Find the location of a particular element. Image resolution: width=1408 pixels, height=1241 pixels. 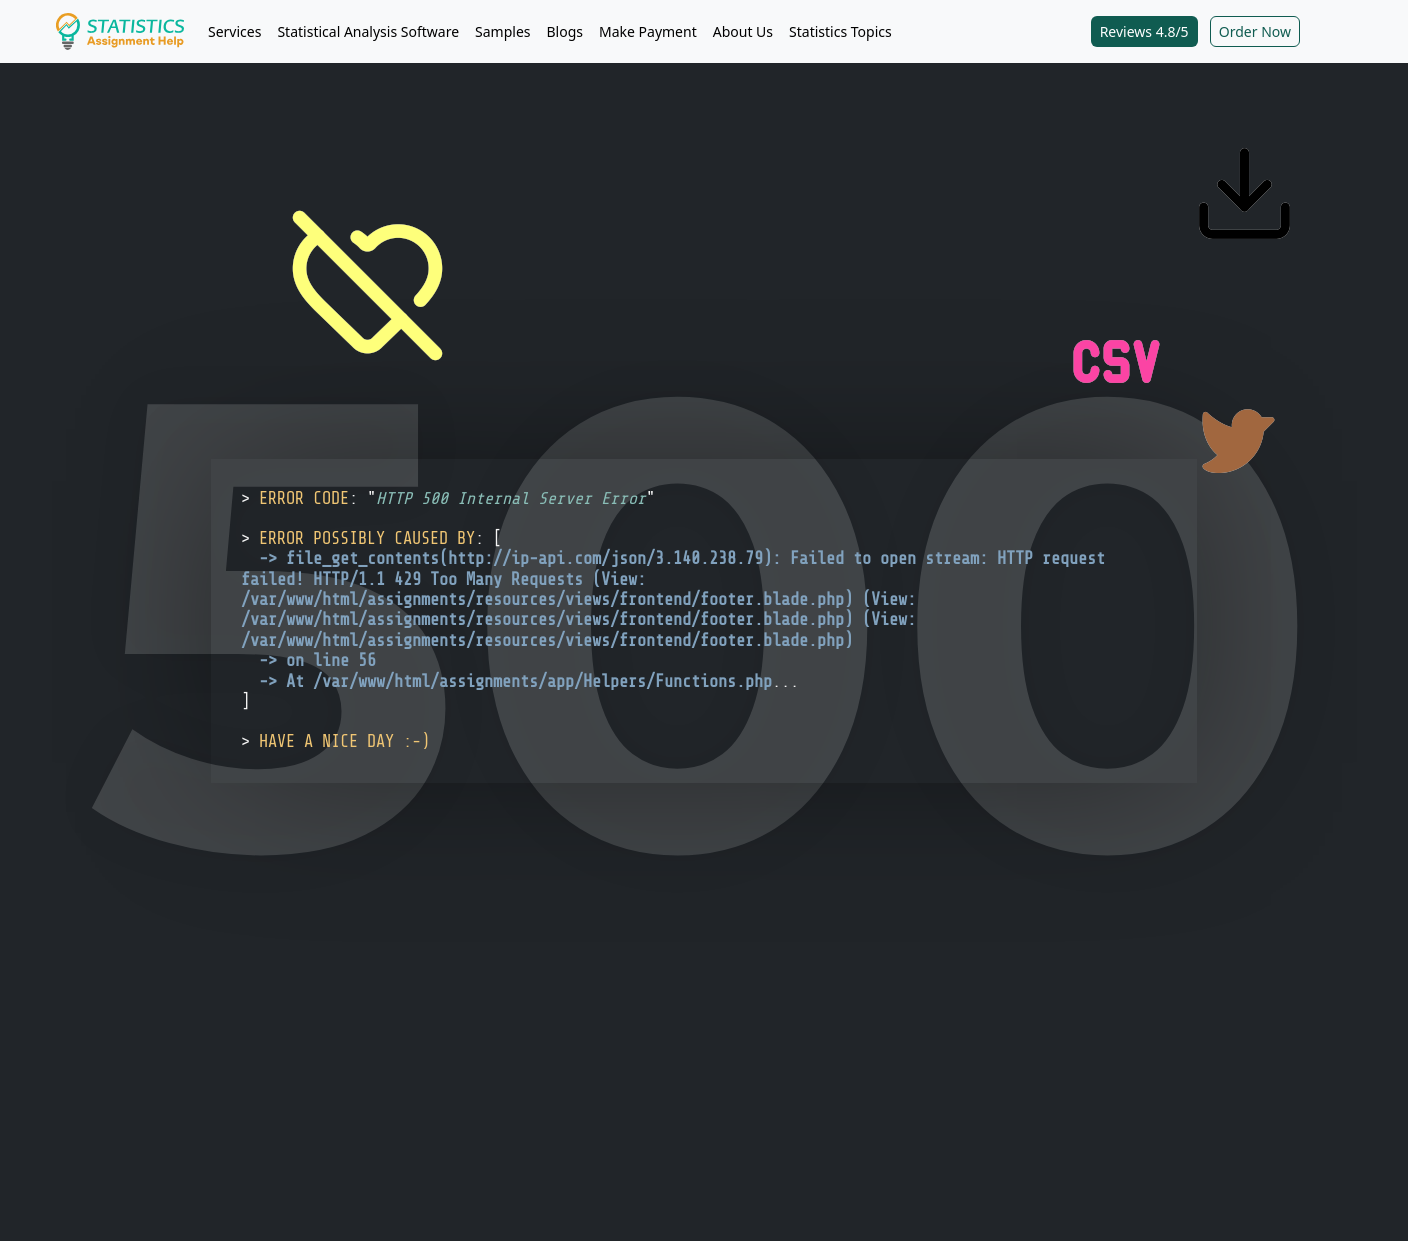

export data as a CSV file is located at coordinates (1116, 361).